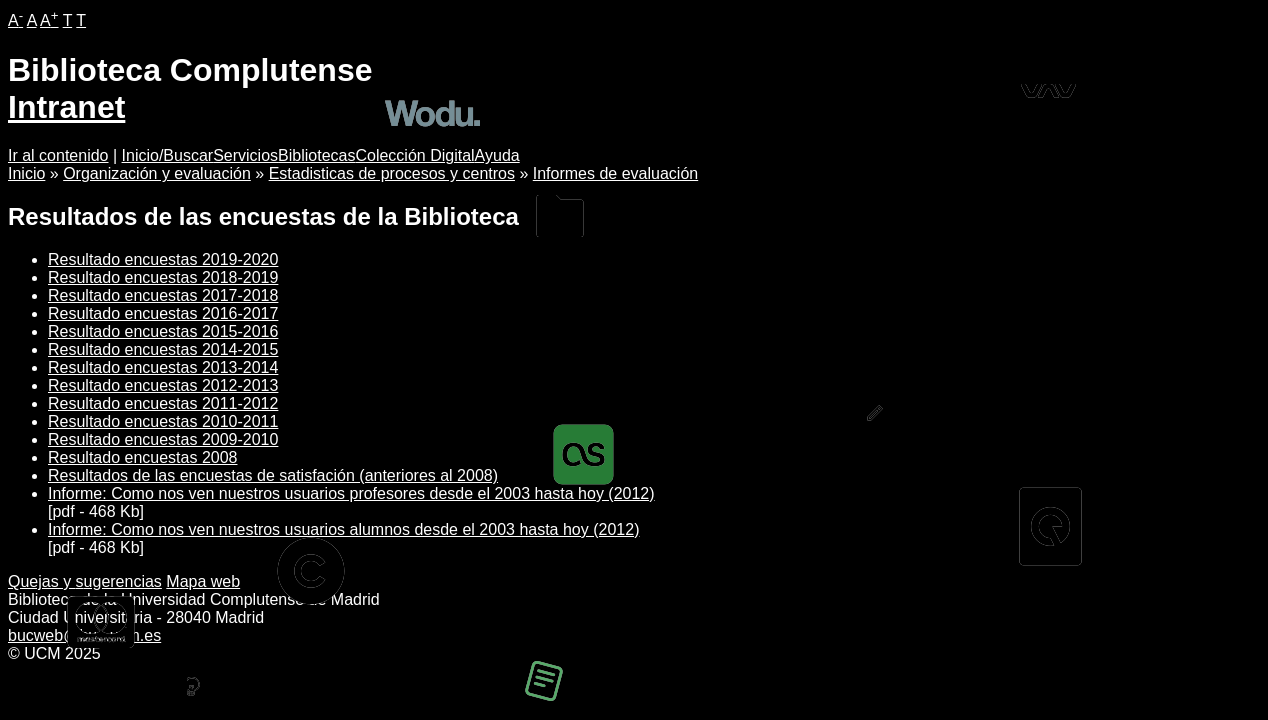 This screenshot has height=720, width=1268. What do you see at coordinates (544, 681) in the screenshot?
I see `visit read.cv profile or portfolio` at bounding box center [544, 681].